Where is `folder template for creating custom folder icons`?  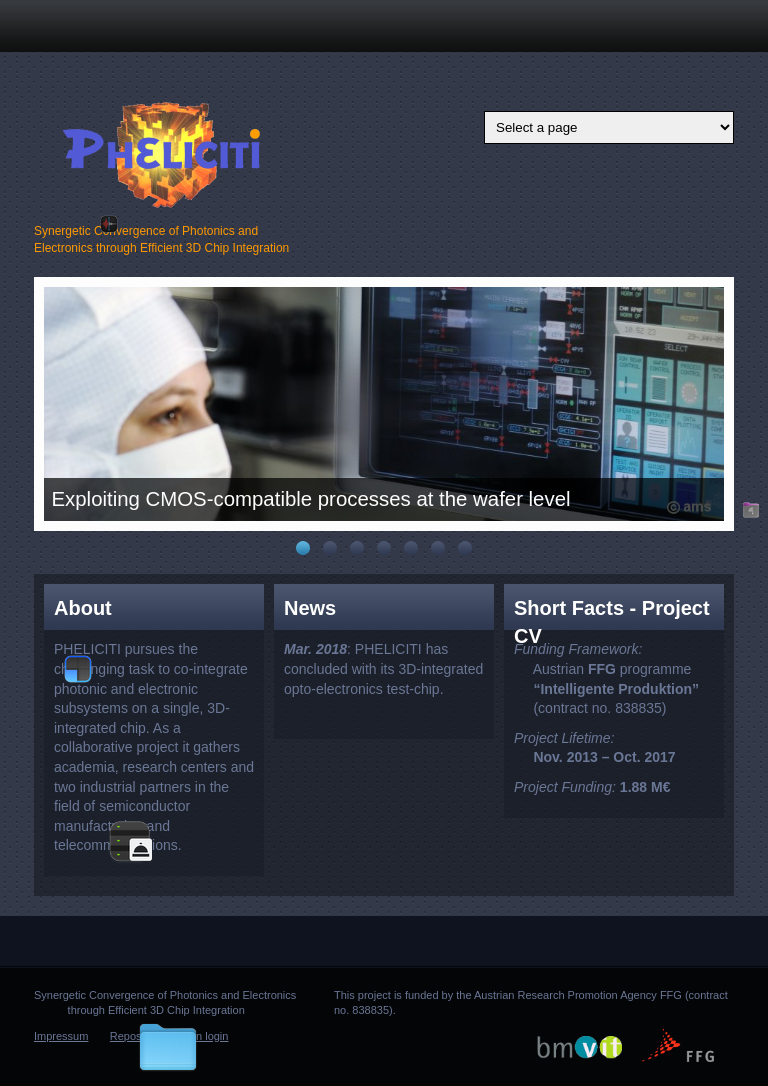 folder template for creating custom folder icons is located at coordinates (168, 1047).